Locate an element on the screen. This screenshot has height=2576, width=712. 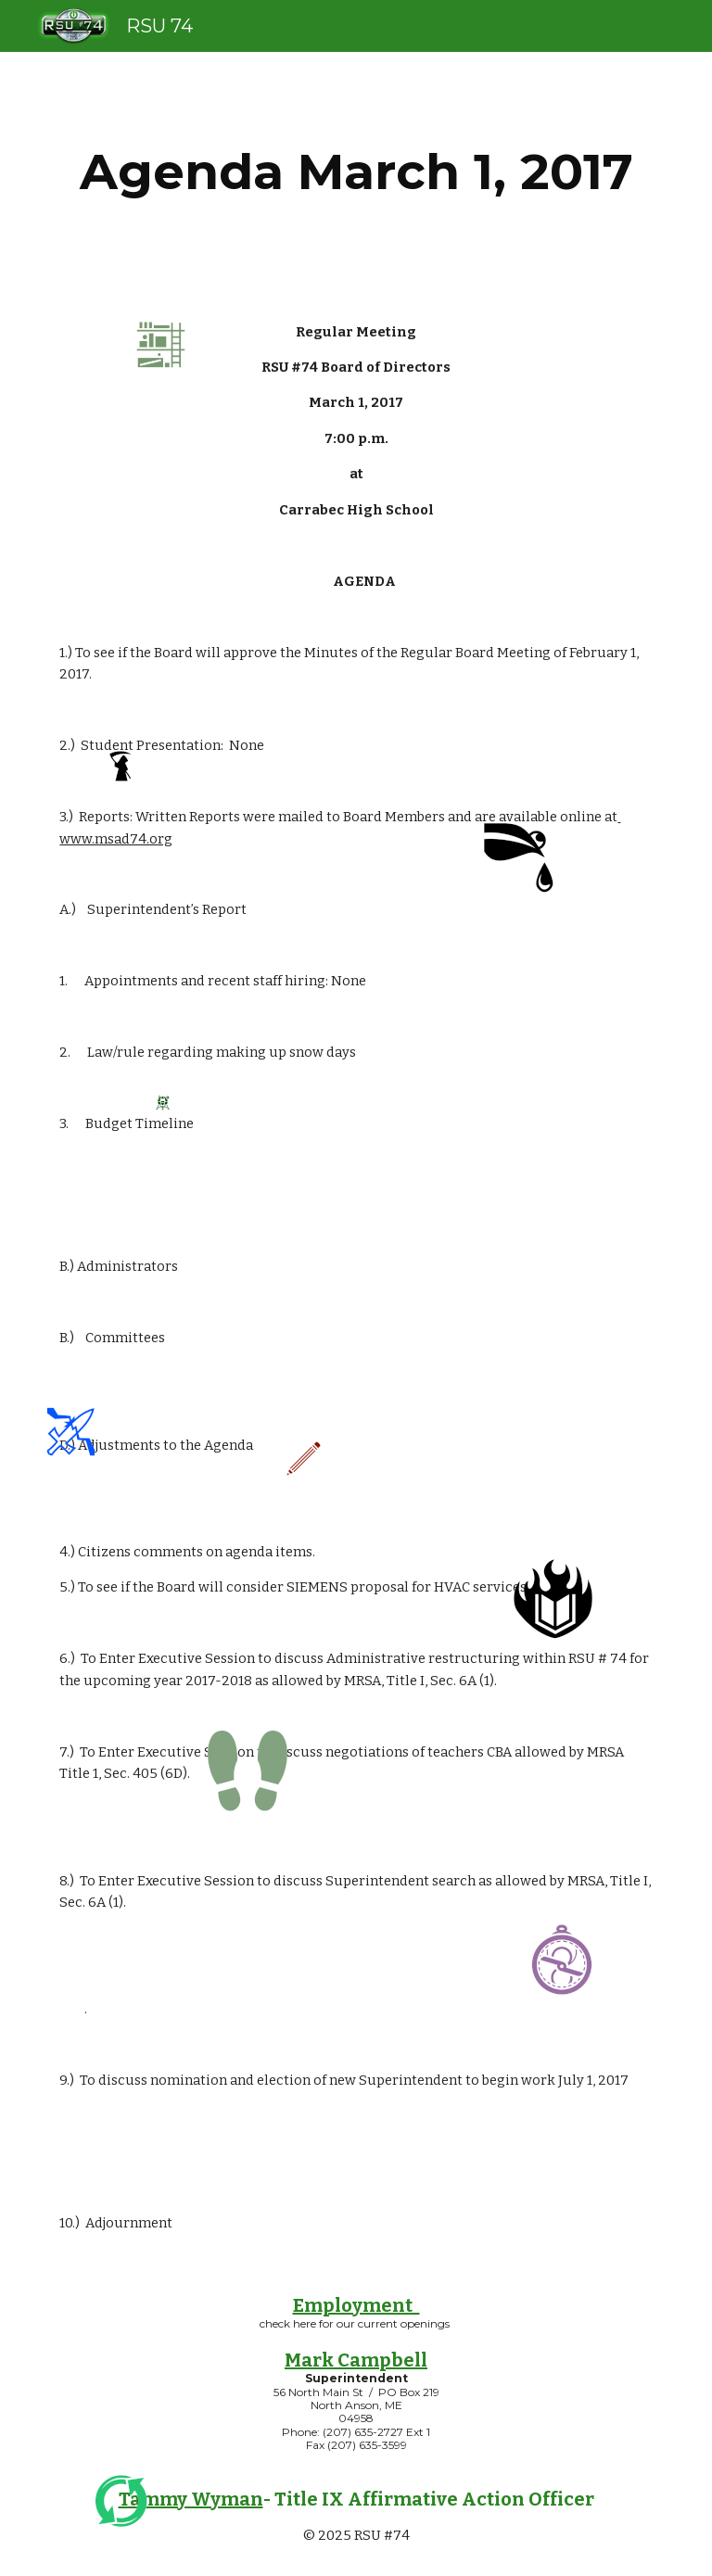
edit or modify content is located at coordinates (303, 1458).